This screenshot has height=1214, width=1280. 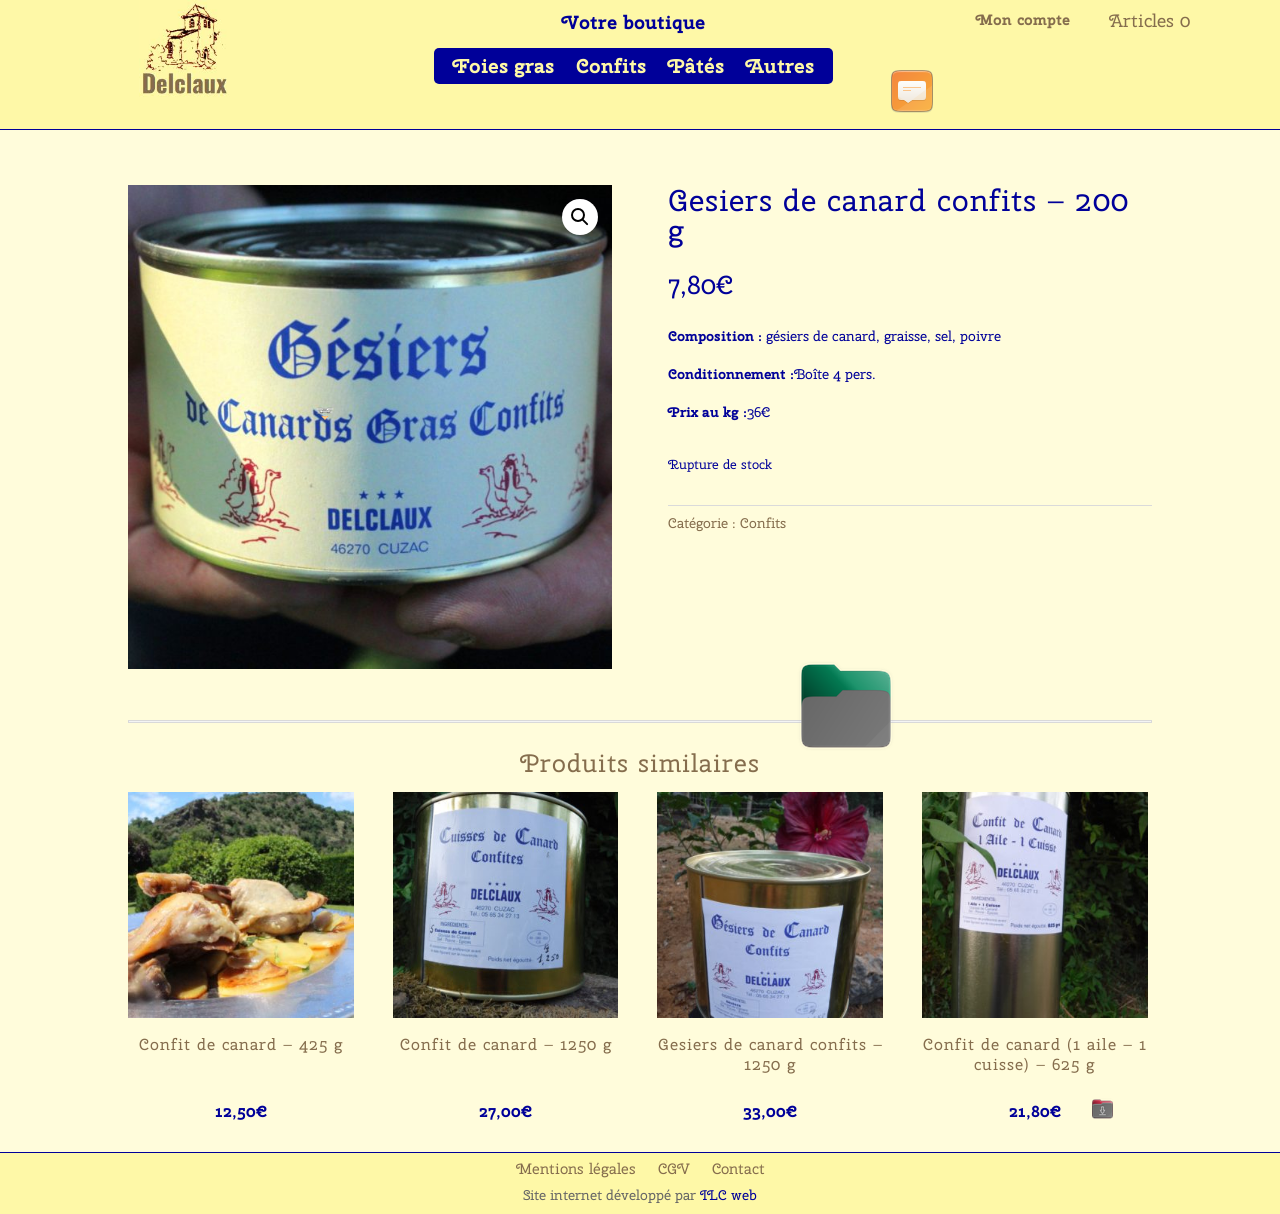 What do you see at coordinates (912, 91) in the screenshot?
I see `open instant messaging app` at bounding box center [912, 91].